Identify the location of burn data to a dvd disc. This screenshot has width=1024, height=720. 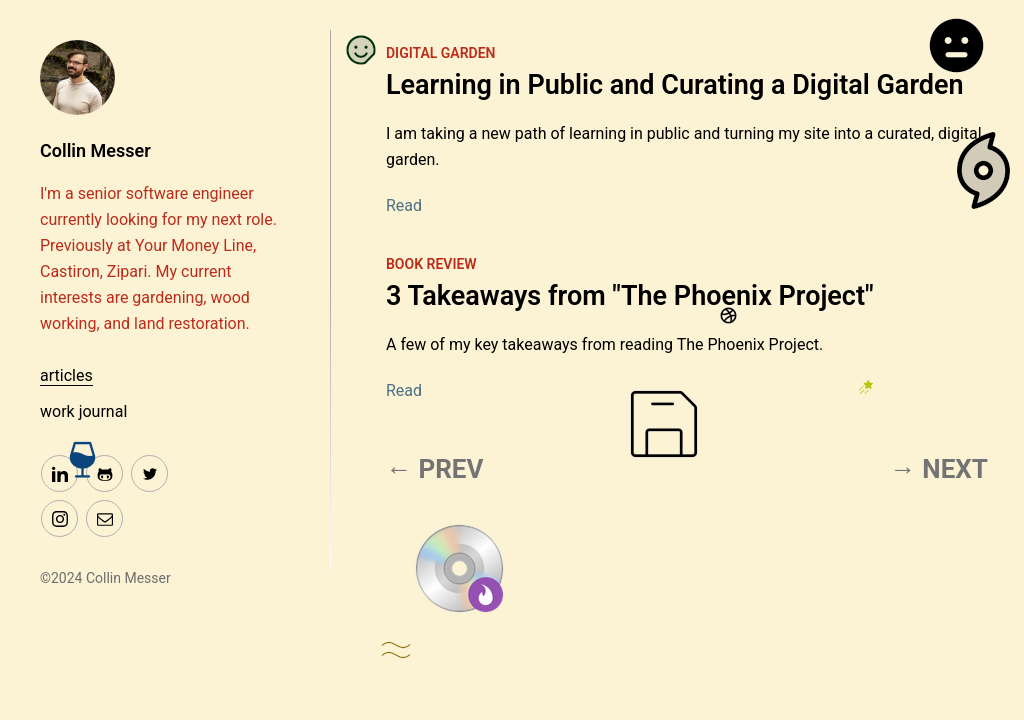
(459, 568).